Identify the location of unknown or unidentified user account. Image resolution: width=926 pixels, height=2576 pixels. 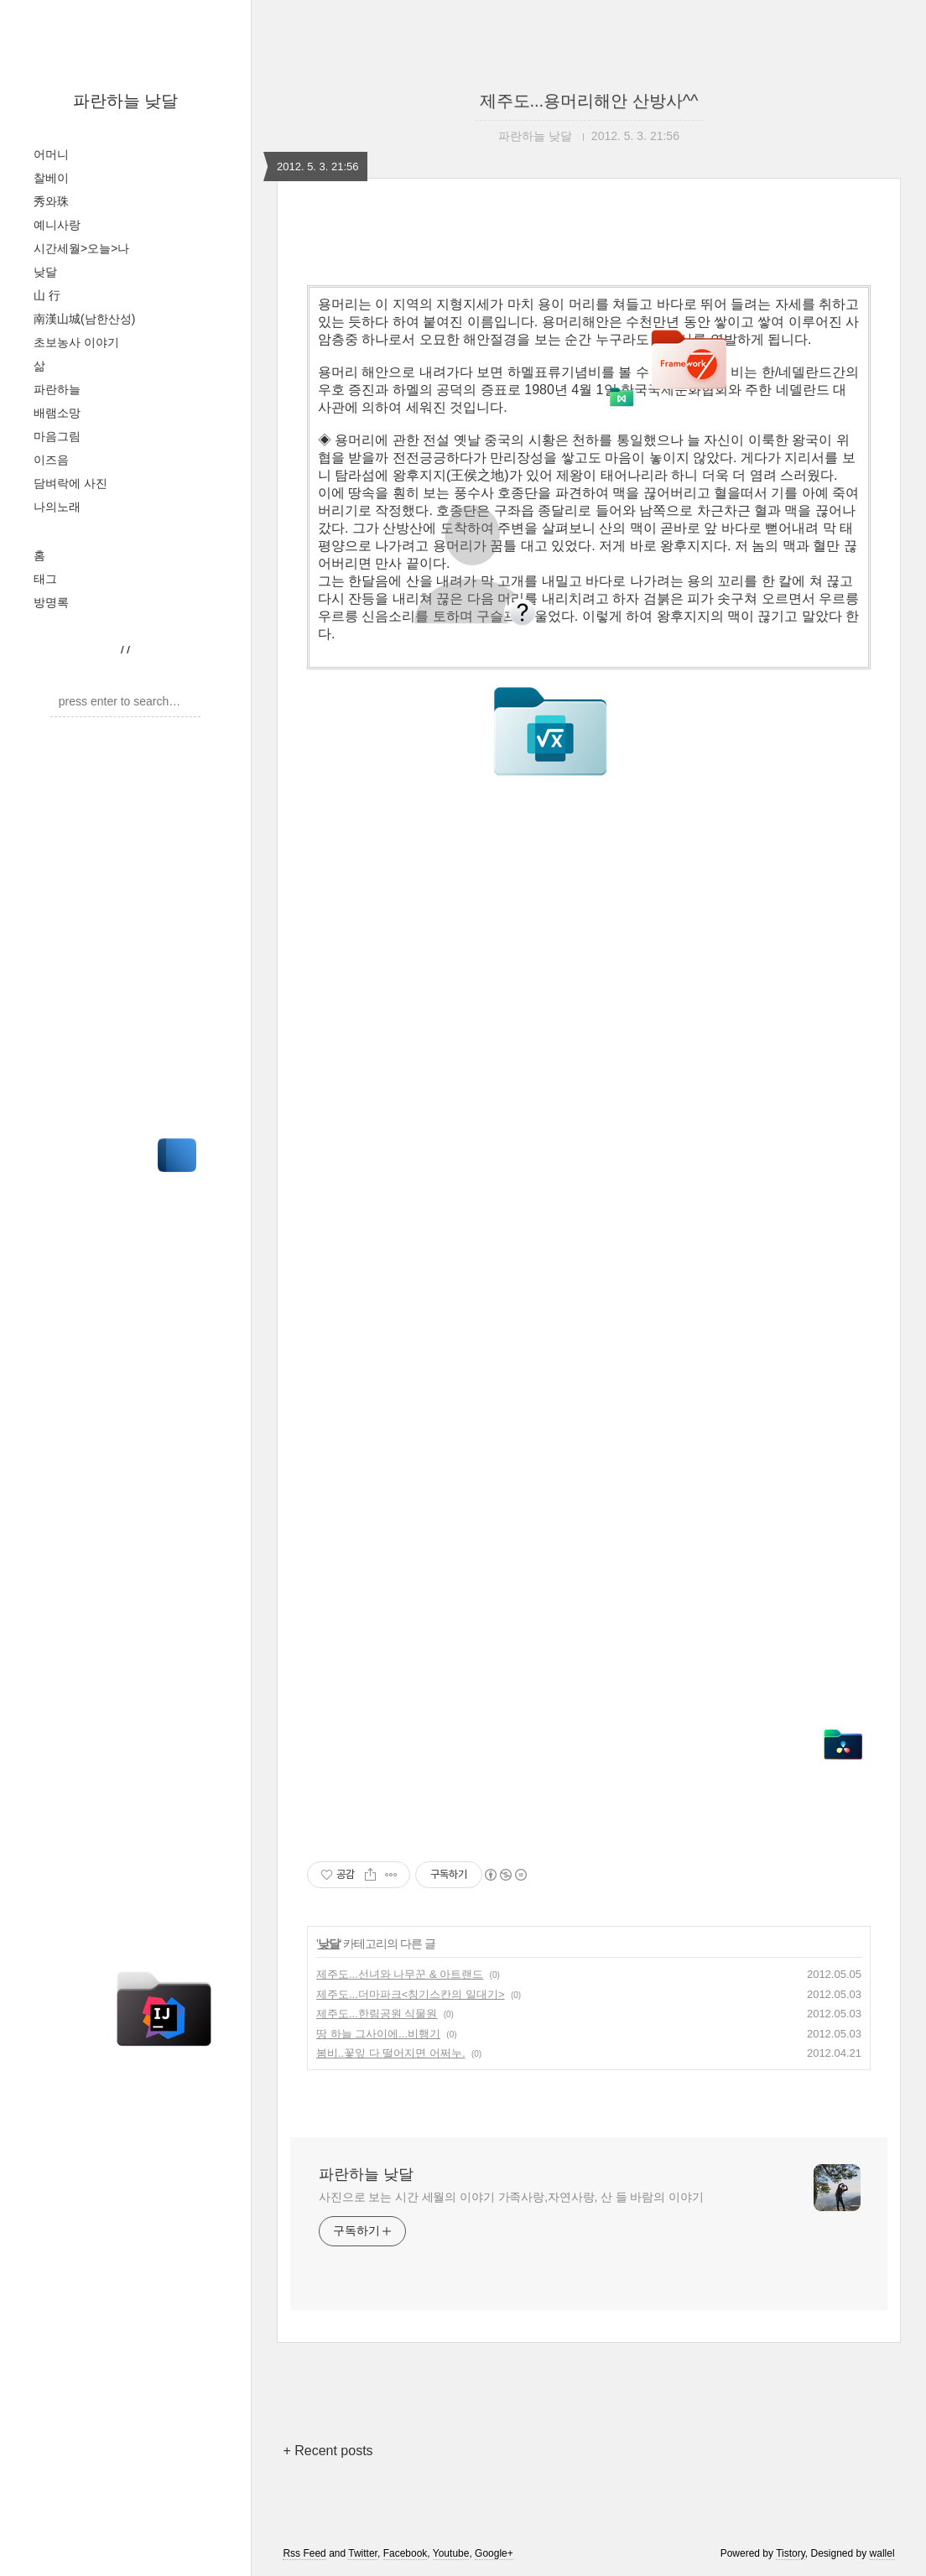
(472, 564).